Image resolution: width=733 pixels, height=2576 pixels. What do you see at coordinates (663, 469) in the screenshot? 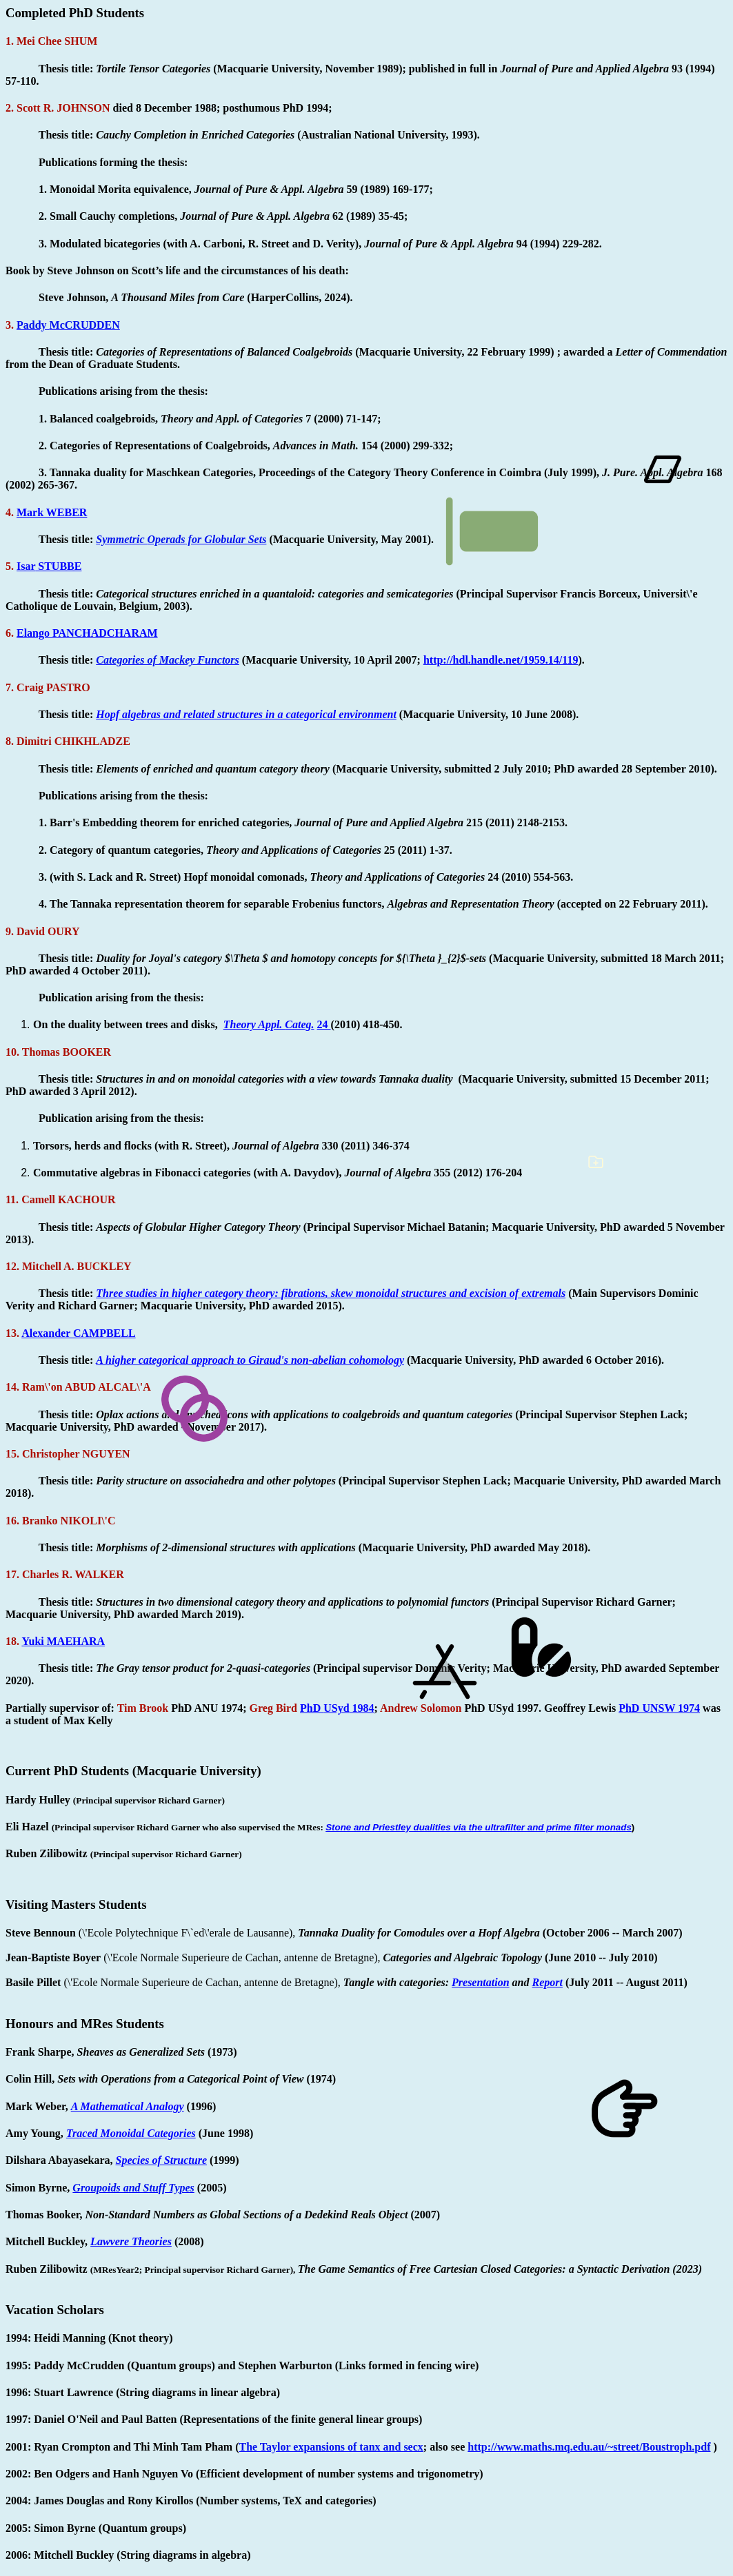
I see `select parallelogram shape tool` at bounding box center [663, 469].